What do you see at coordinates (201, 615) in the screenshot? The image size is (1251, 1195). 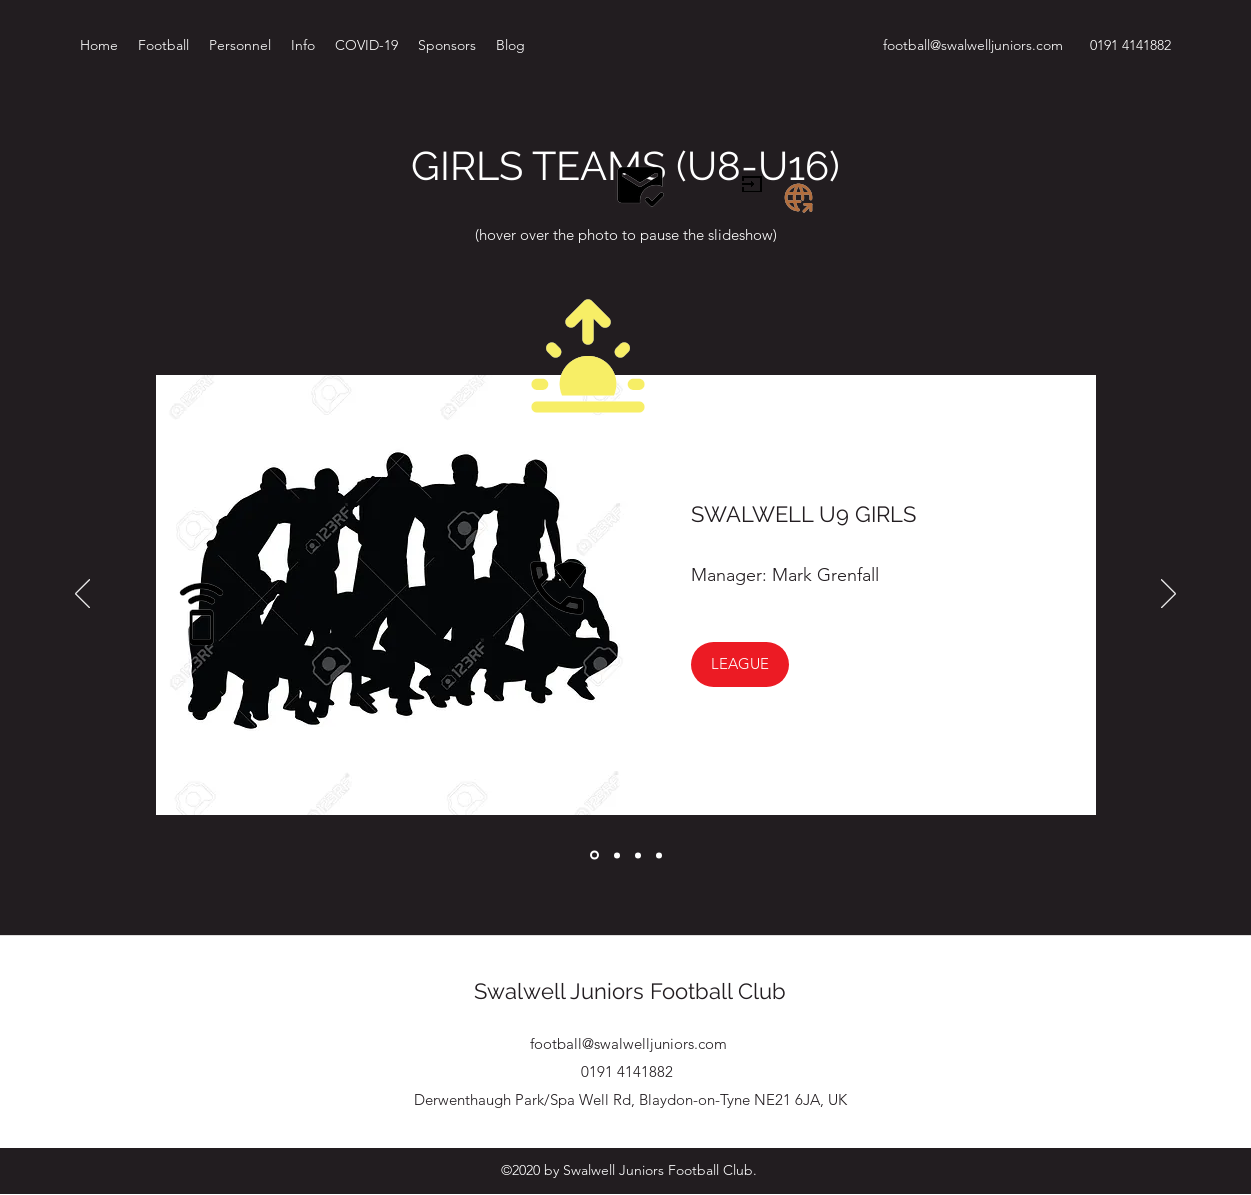 I see `enable speakerphone during a call` at bounding box center [201, 615].